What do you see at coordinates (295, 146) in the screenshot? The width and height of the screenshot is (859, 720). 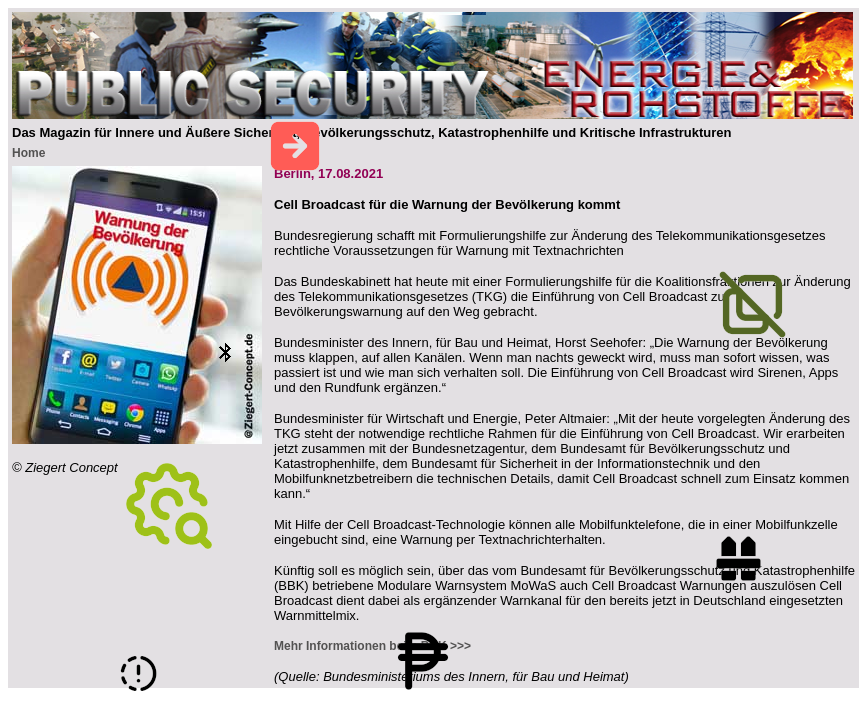 I see `proceed to next step` at bounding box center [295, 146].